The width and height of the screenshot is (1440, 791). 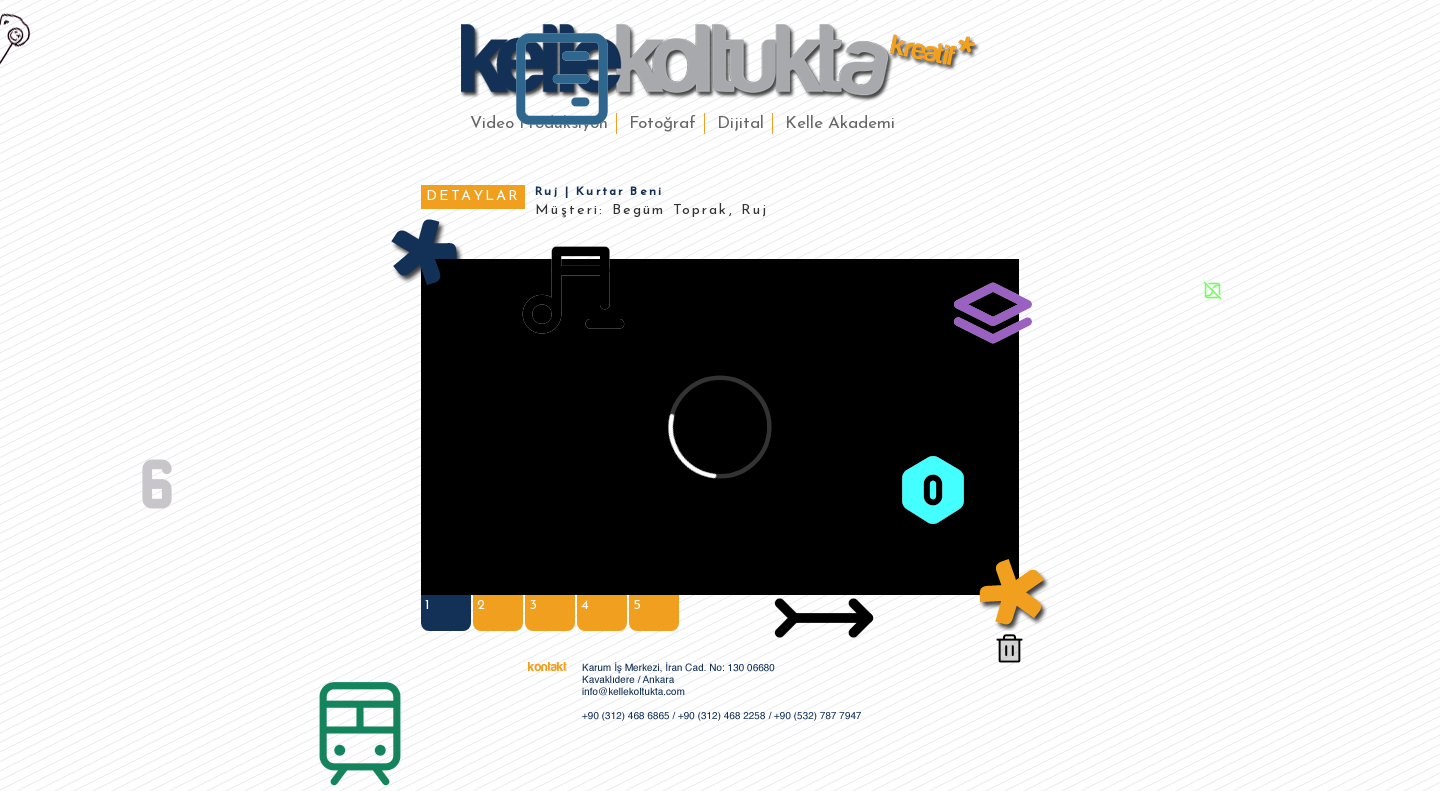 I want to click on indicates item number 6 in a list or sequence, so click(x=157, y=484).